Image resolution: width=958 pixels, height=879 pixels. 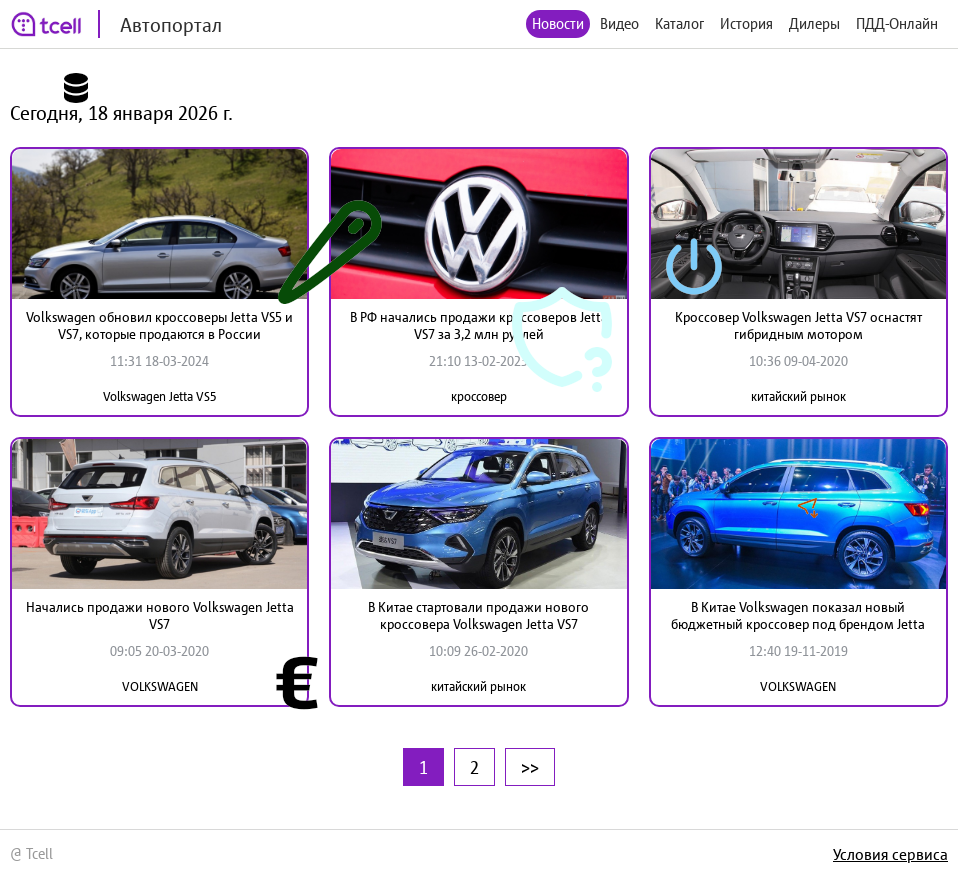 I want to click on download current location data, so click(x=807, y=507).